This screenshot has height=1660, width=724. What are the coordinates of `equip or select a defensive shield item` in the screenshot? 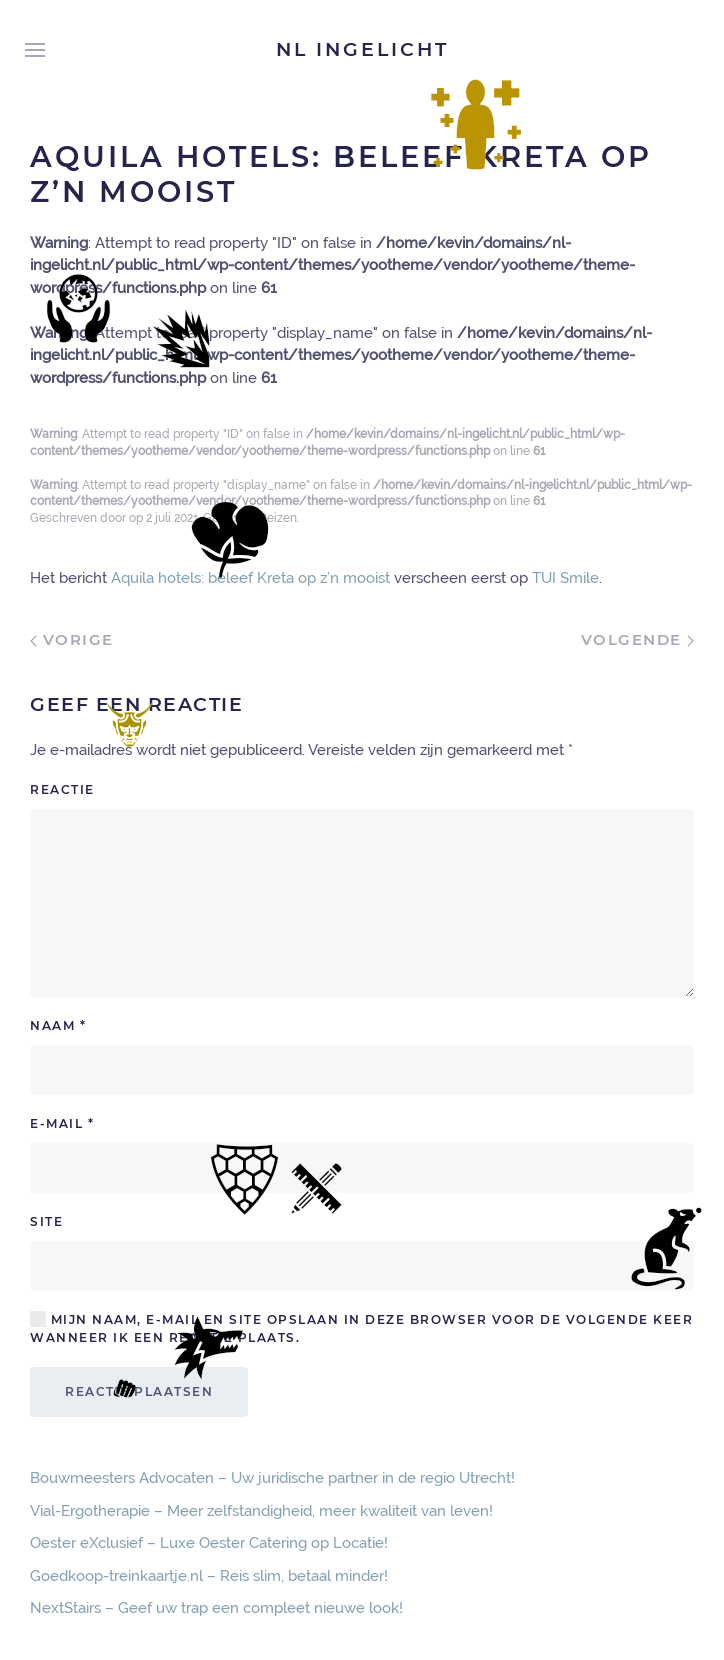 It's located at (244, 1179).